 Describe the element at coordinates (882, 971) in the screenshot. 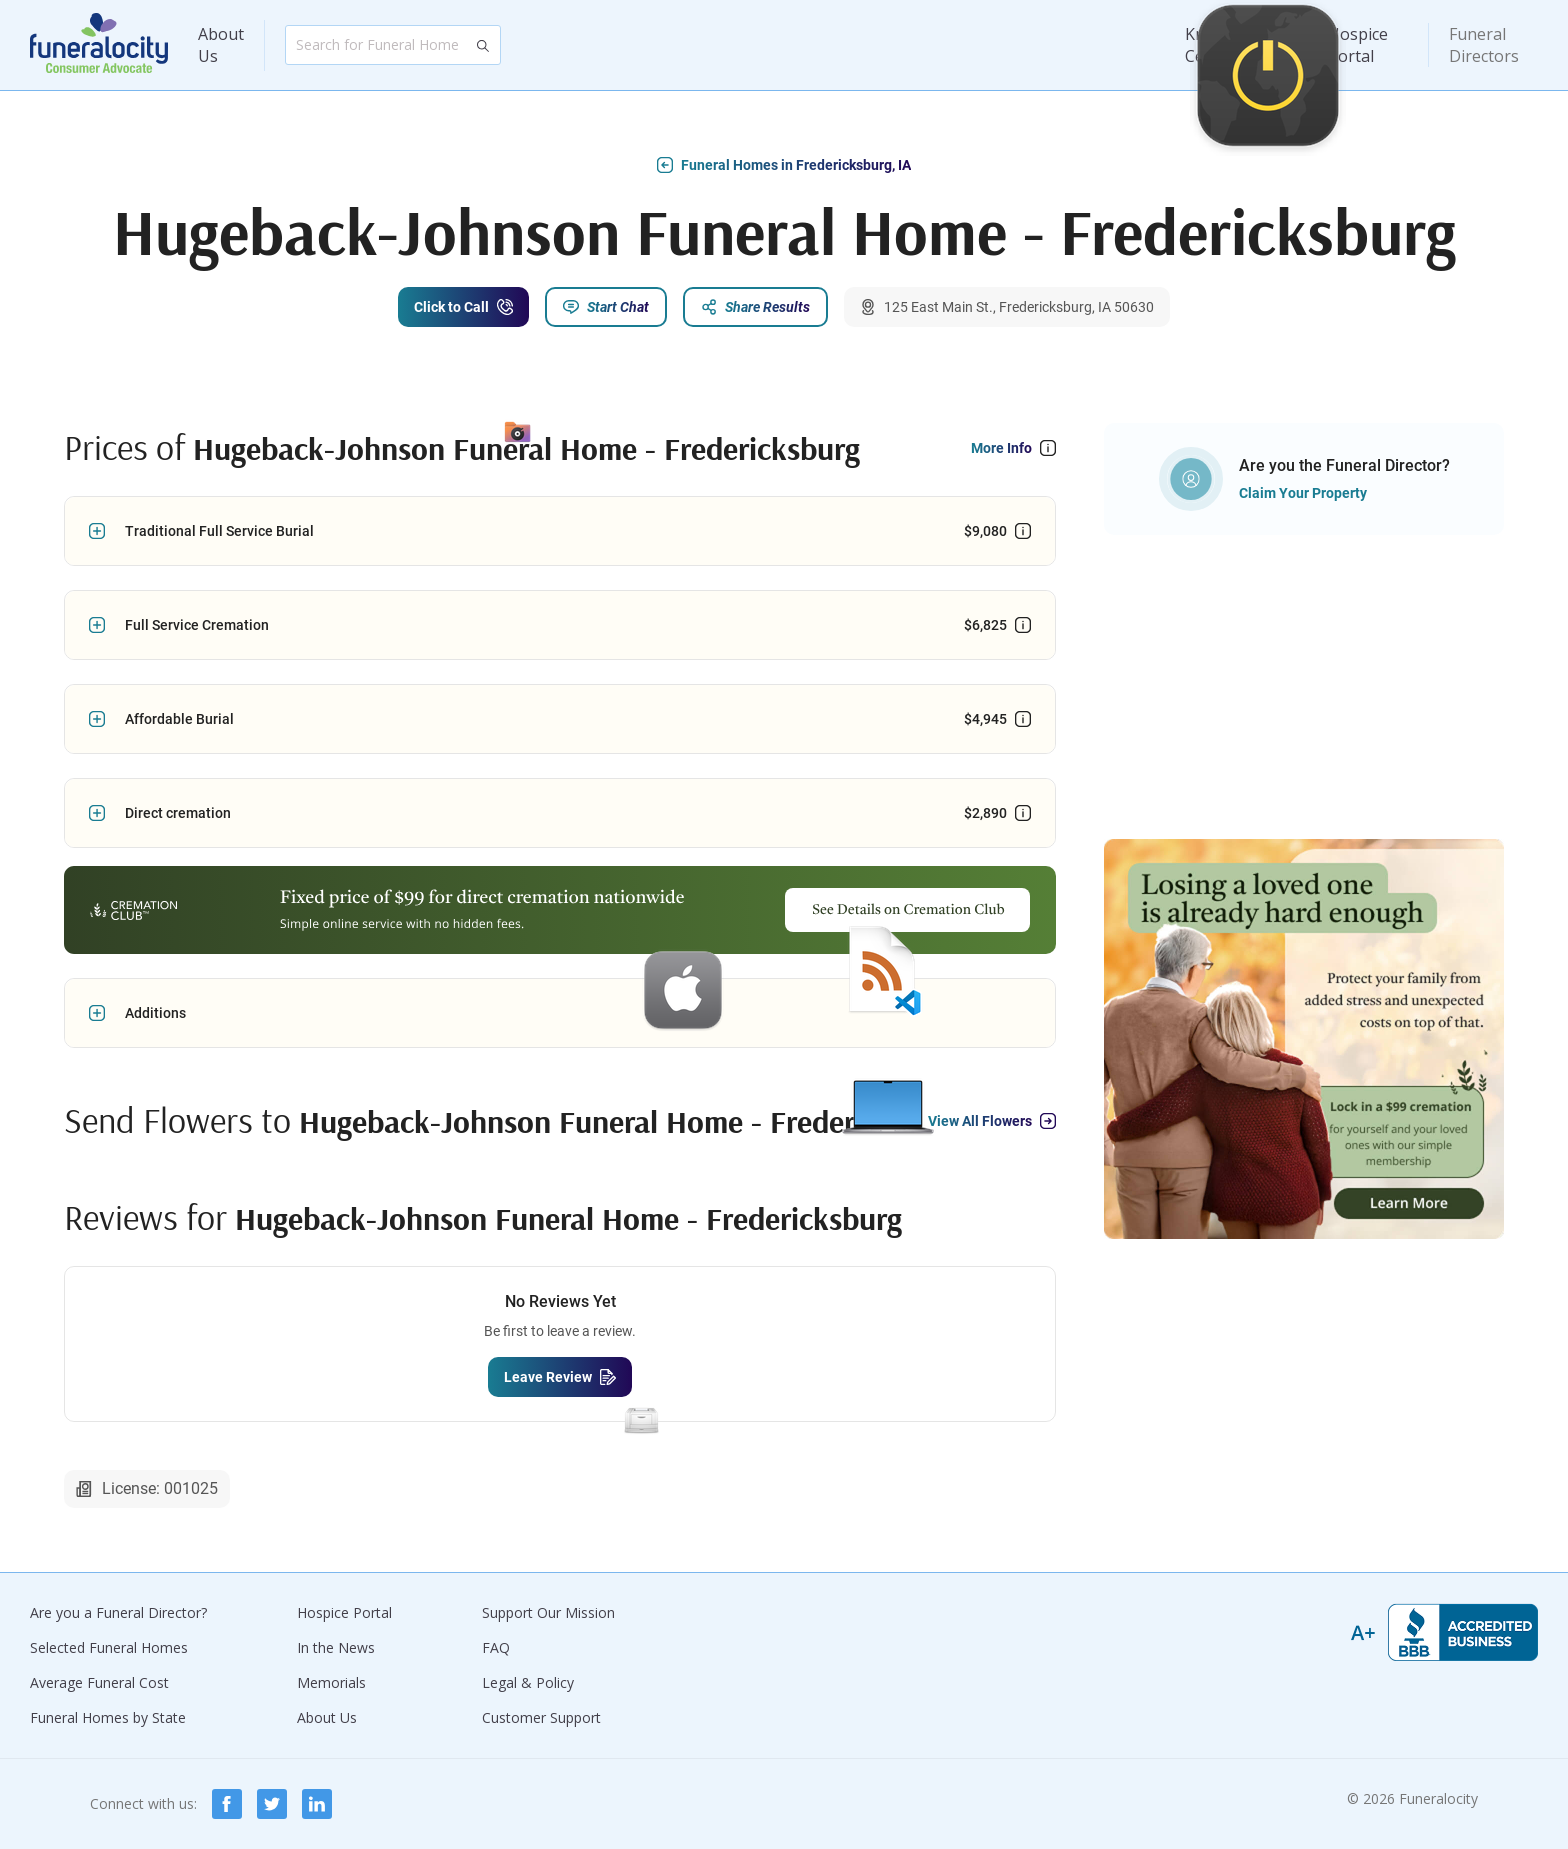

I see `open or edit an xml file in visual studio code` at that location.